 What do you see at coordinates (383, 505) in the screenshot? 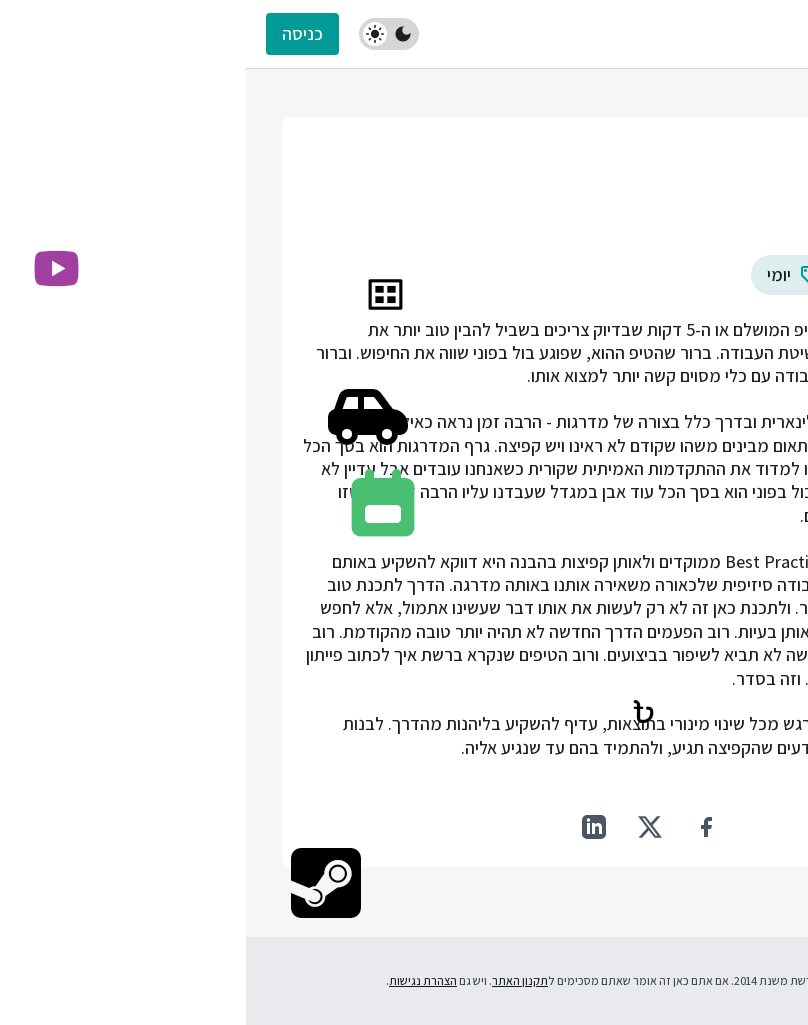
I see `view weekly calendar` at bounding box center [383, 505].